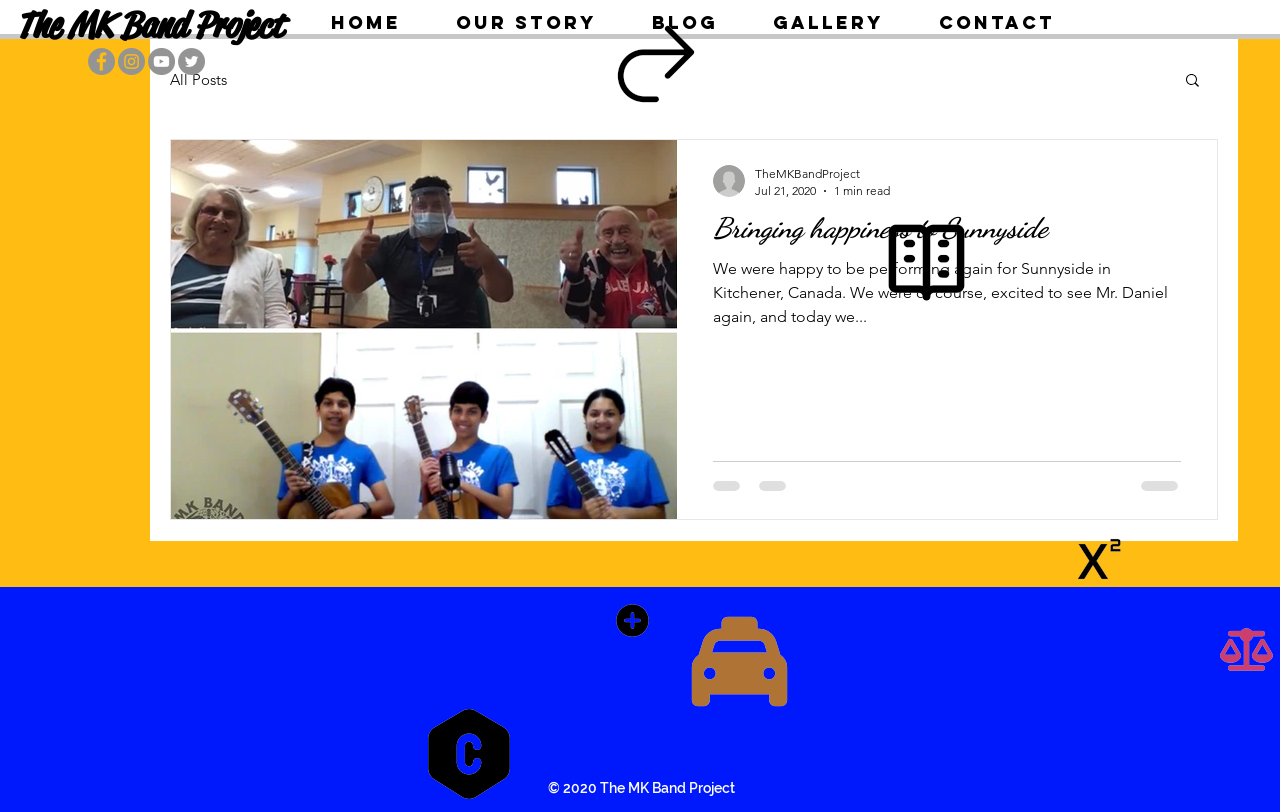 Image resolution: width=1280 pixels, height=812 pixels. Describe the element at coordinates (632, 620) in the screenshot. I see `add a new item` at that location.